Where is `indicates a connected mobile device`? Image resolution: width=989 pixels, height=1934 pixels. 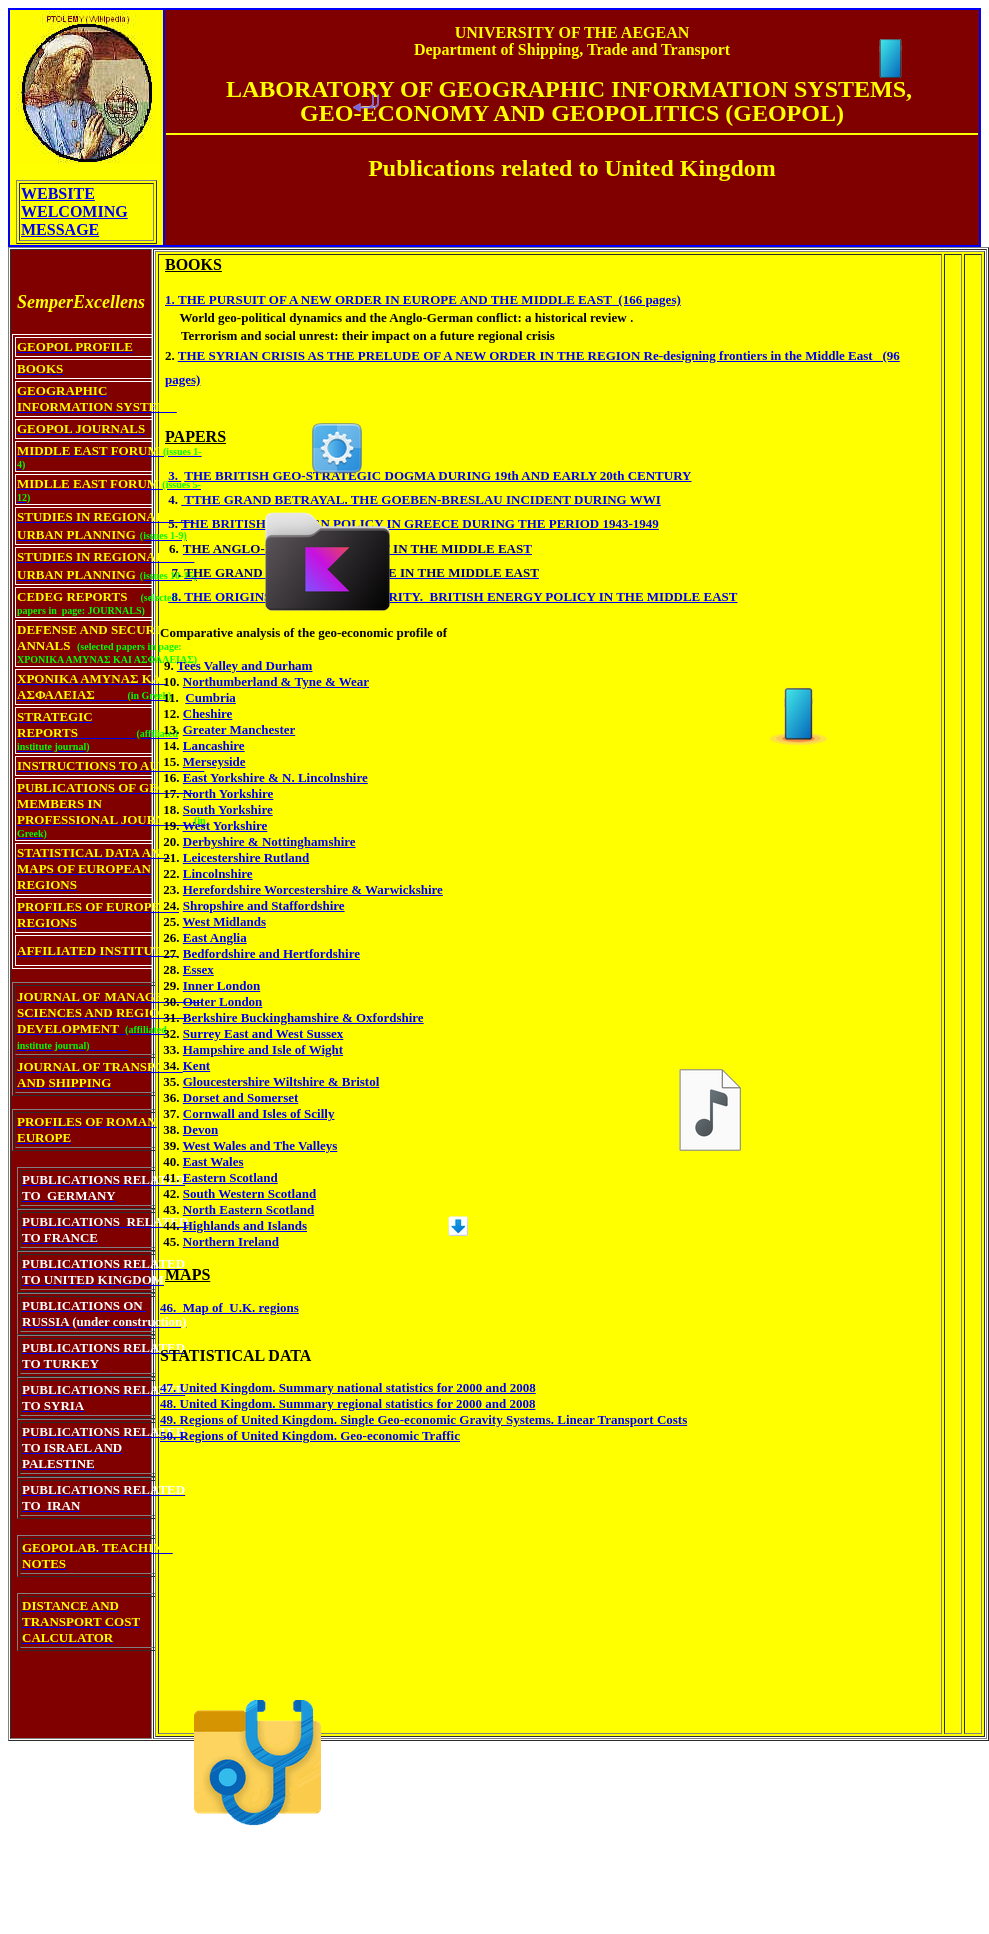 indicates a connected mobile device is located at coordinates (890, 58).